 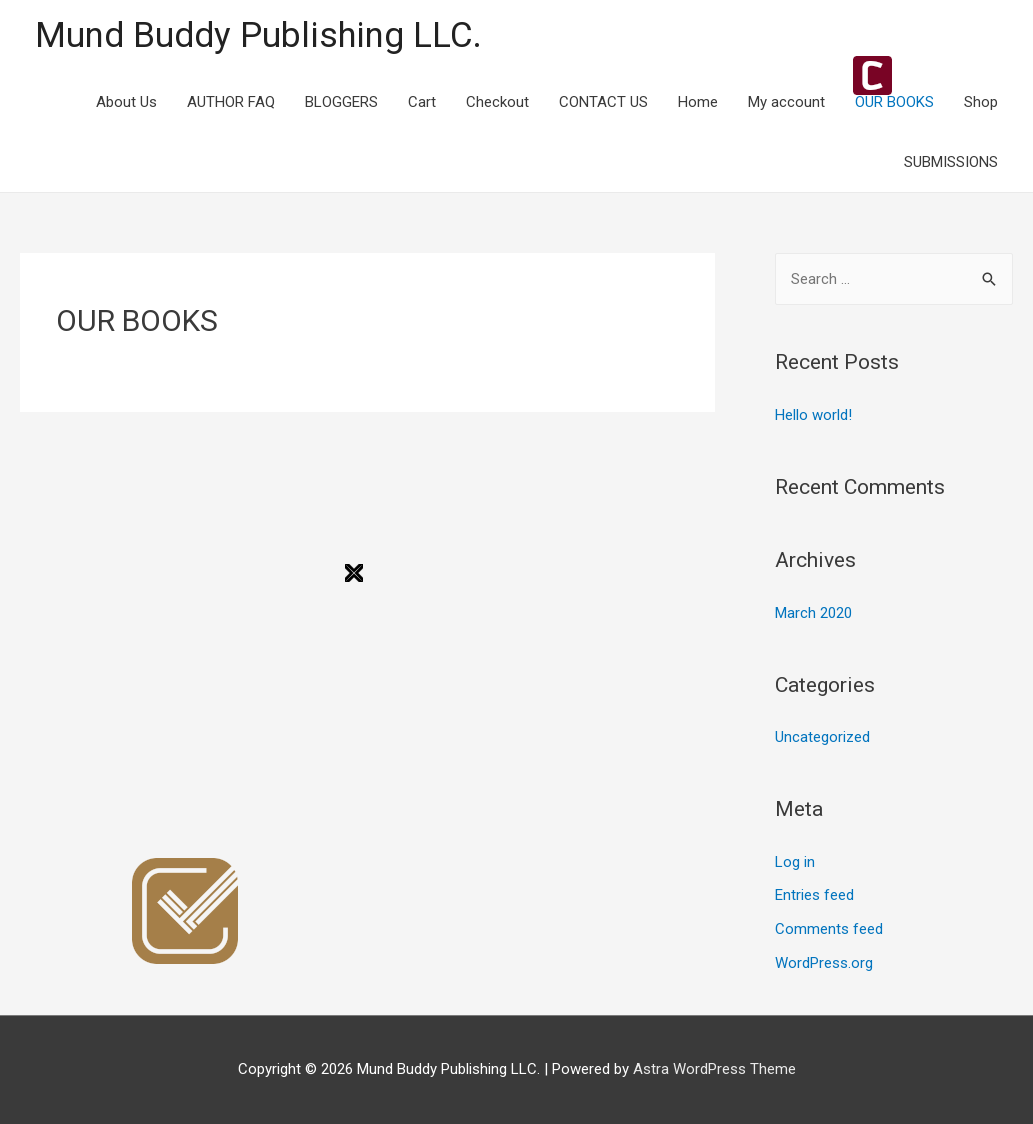 I want to click on open the trakt app, so click(x=185, y=911).